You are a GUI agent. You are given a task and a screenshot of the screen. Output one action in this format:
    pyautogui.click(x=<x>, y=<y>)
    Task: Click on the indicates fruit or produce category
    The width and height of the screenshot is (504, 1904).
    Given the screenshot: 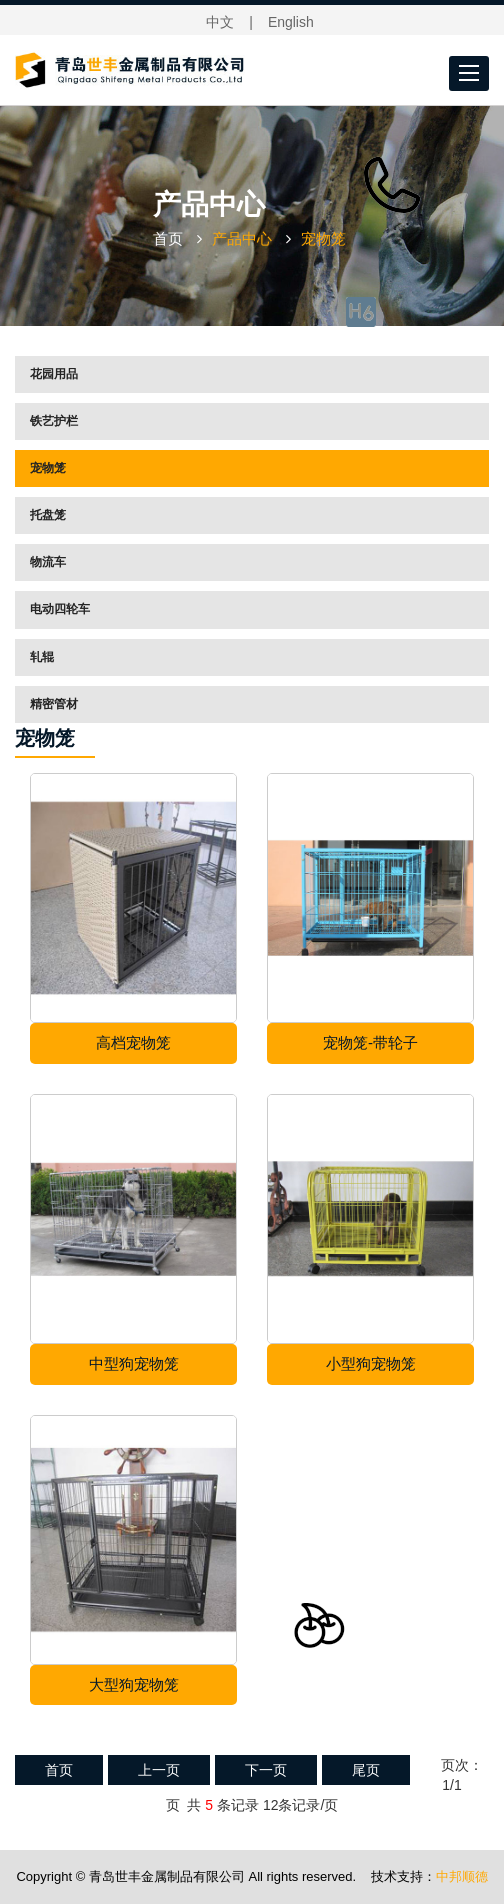 What is the action you would take?
    pyautogui.click(x=318, y=1625)
    